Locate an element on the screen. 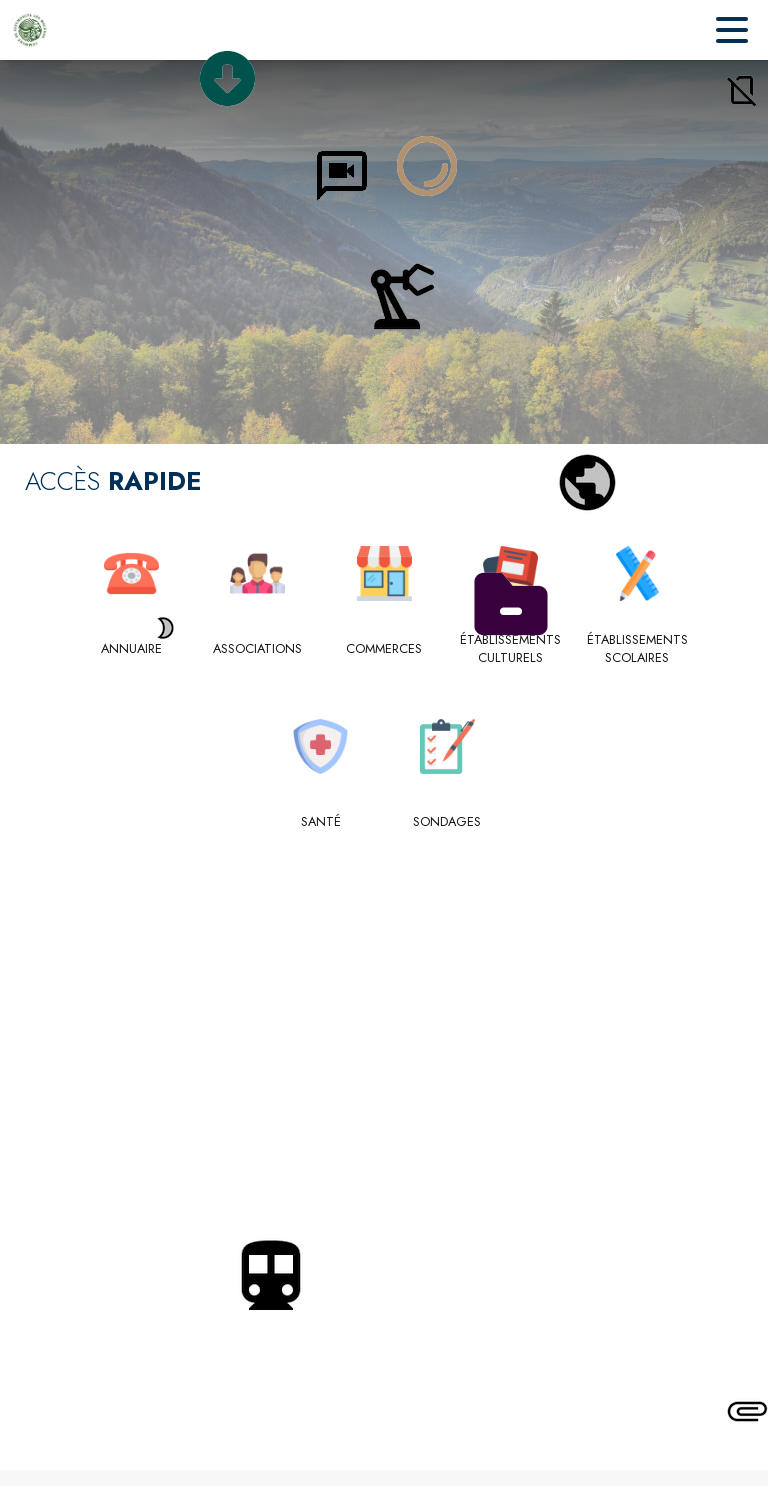  indicates public or global visibility is located at coordinates (587, 482).